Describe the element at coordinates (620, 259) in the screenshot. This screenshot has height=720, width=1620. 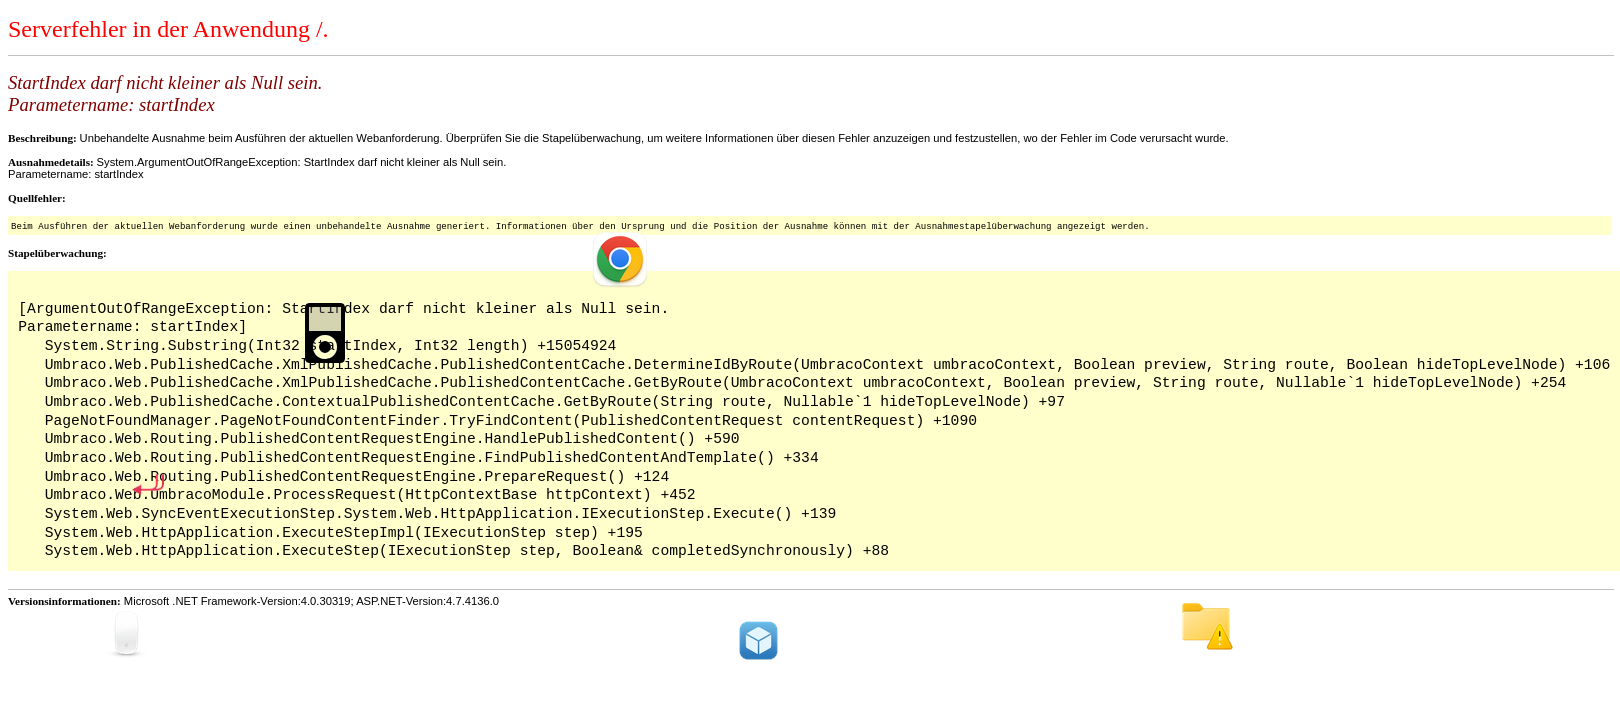
I see `open Google Chrome browser` at that location.